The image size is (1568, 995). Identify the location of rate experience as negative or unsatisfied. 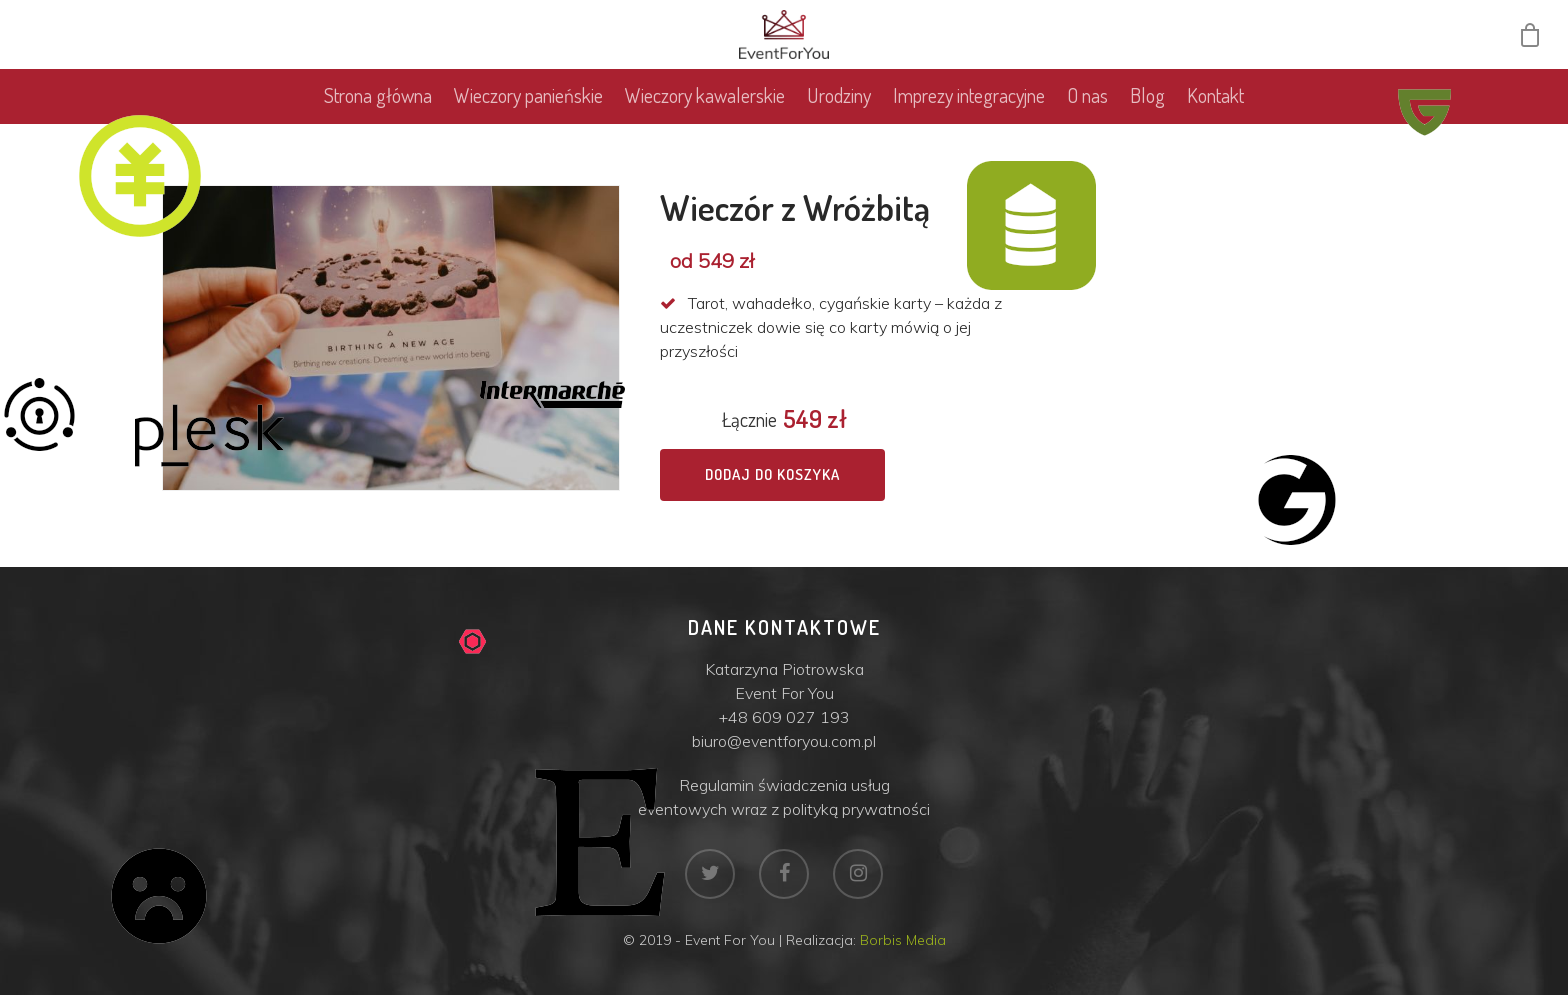
(159, 896).